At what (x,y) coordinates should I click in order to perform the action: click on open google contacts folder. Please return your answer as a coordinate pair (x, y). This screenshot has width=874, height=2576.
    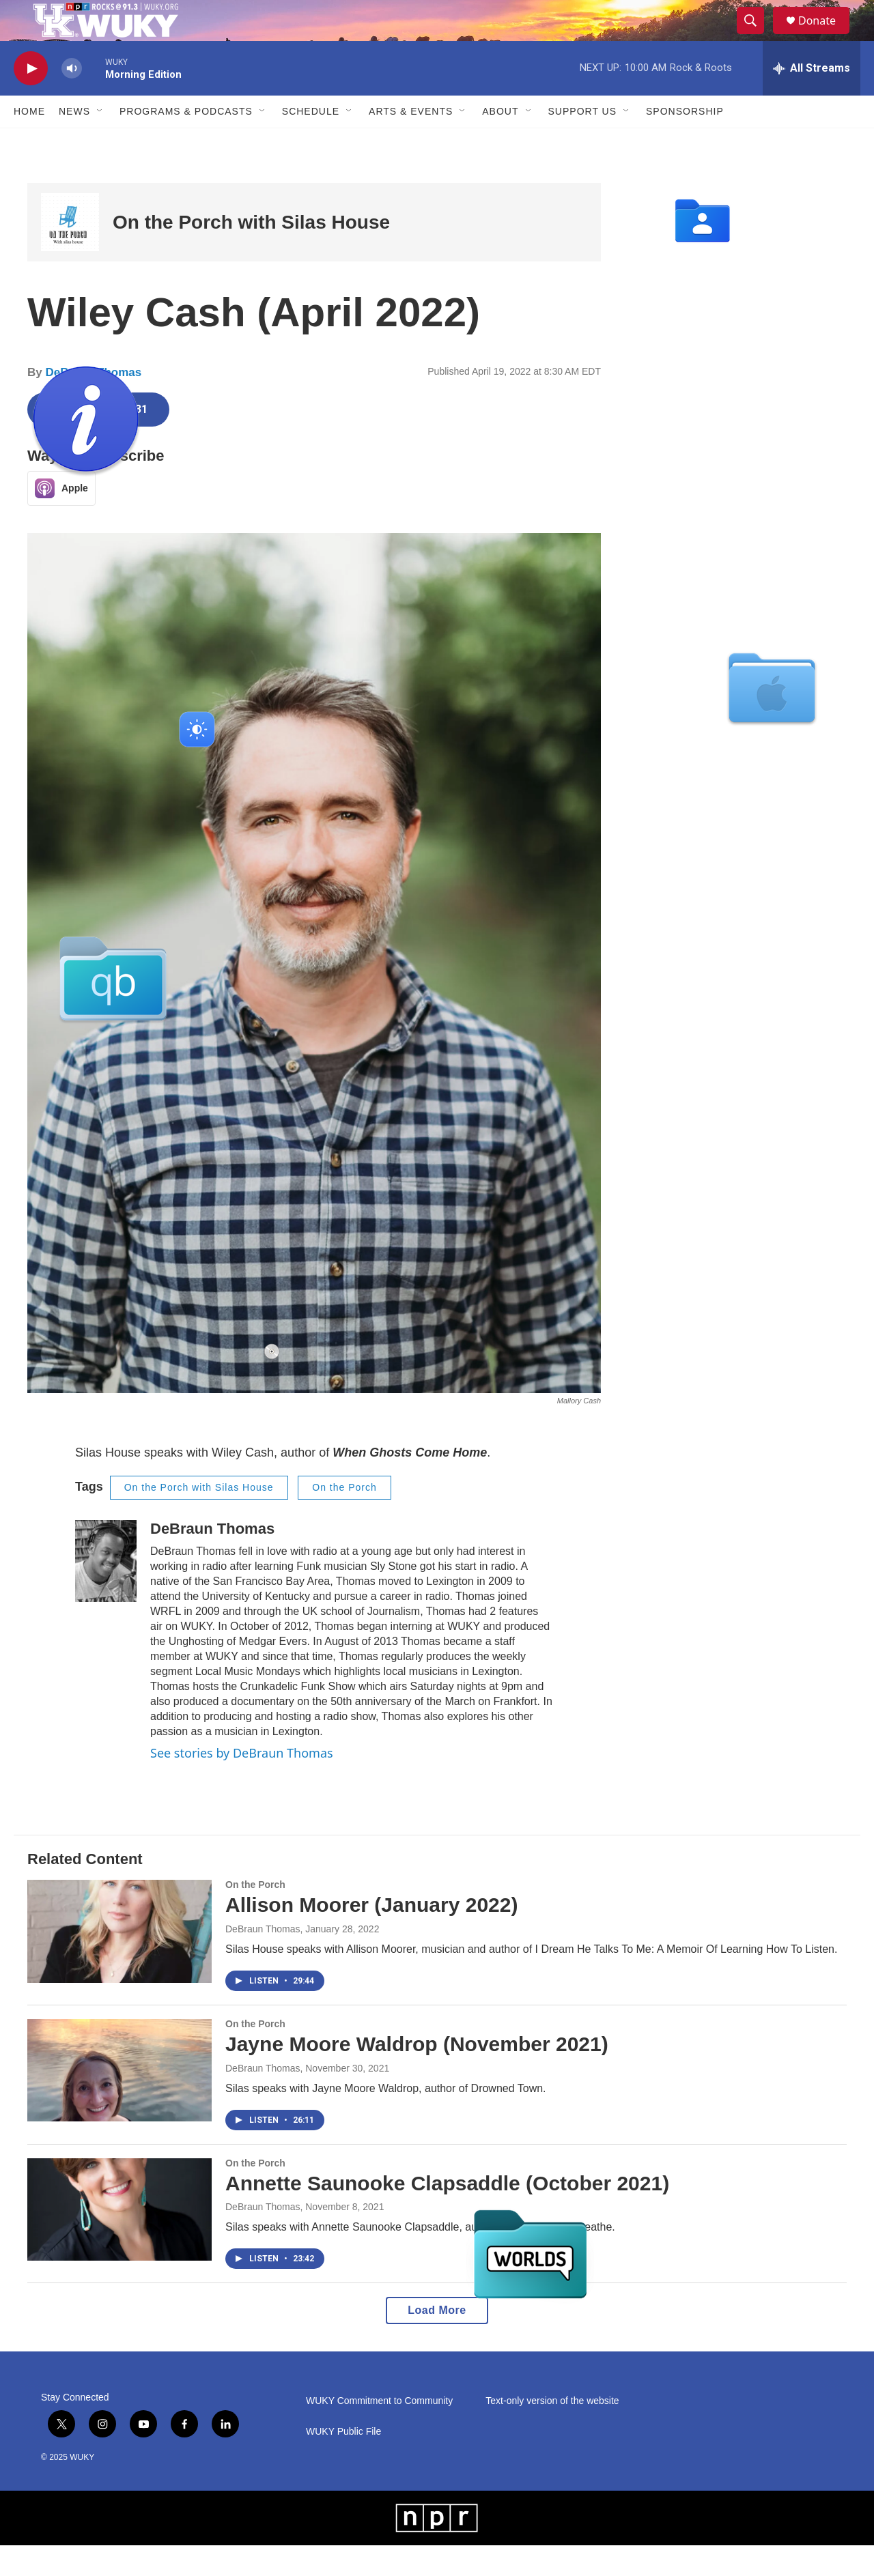
    Looking at the image, I should click on (702, 222).